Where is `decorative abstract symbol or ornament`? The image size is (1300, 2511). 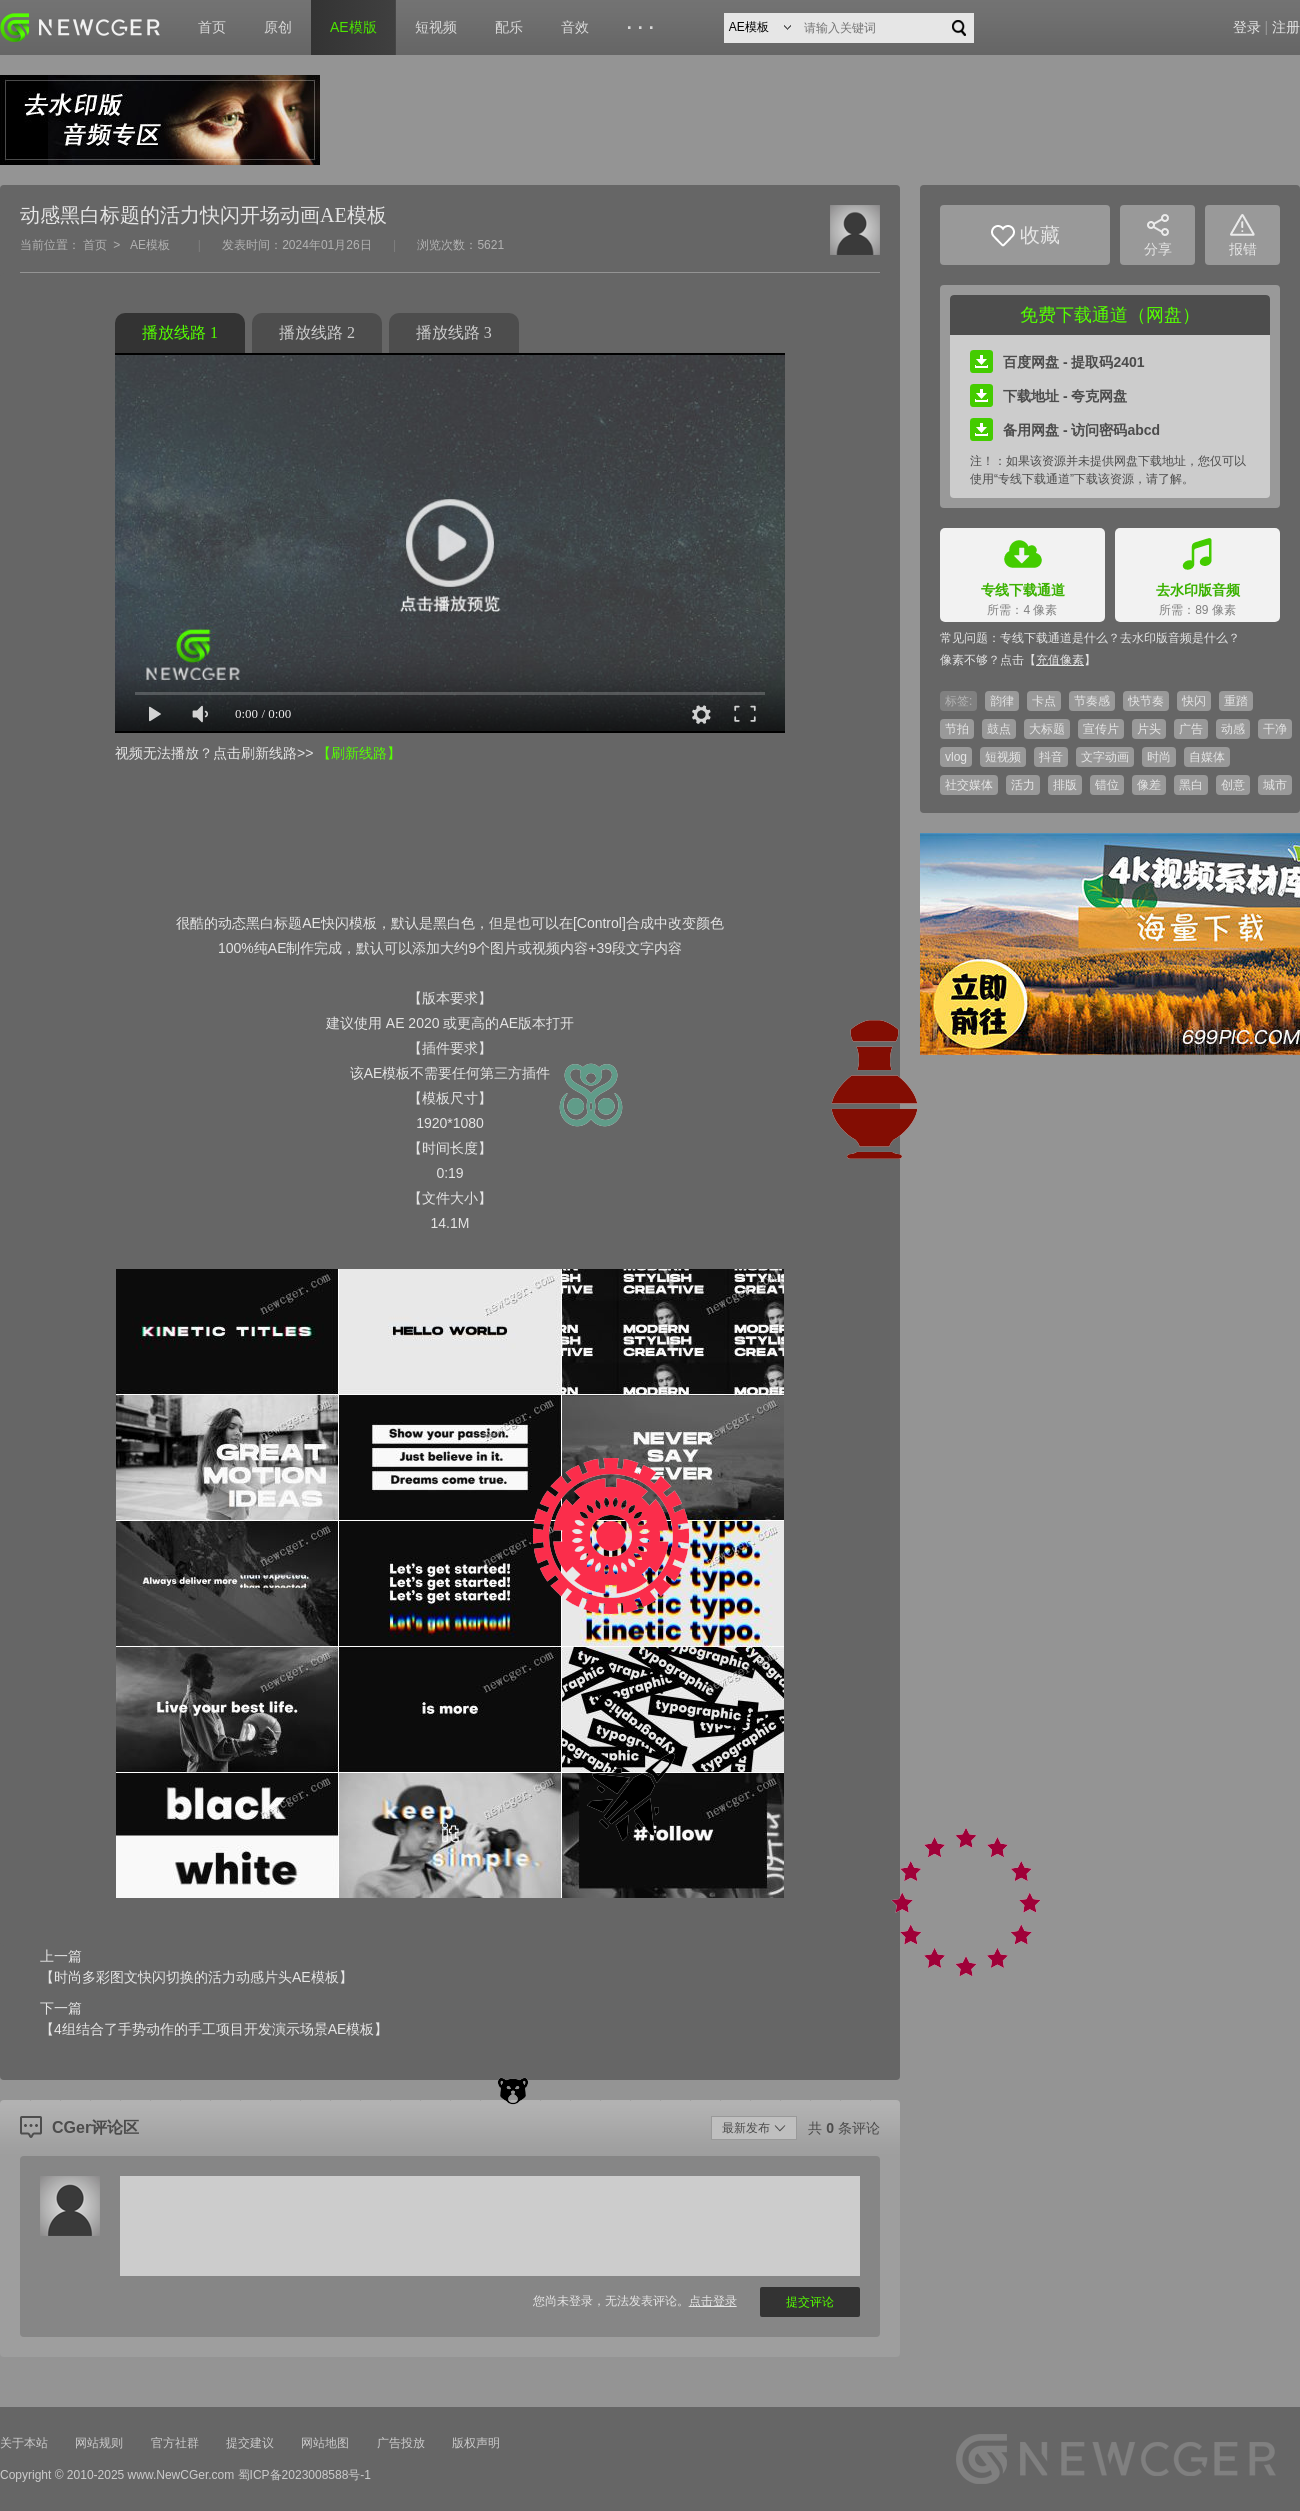
decorative abstract symbol or ornament is located at coordinates (591, 1095).